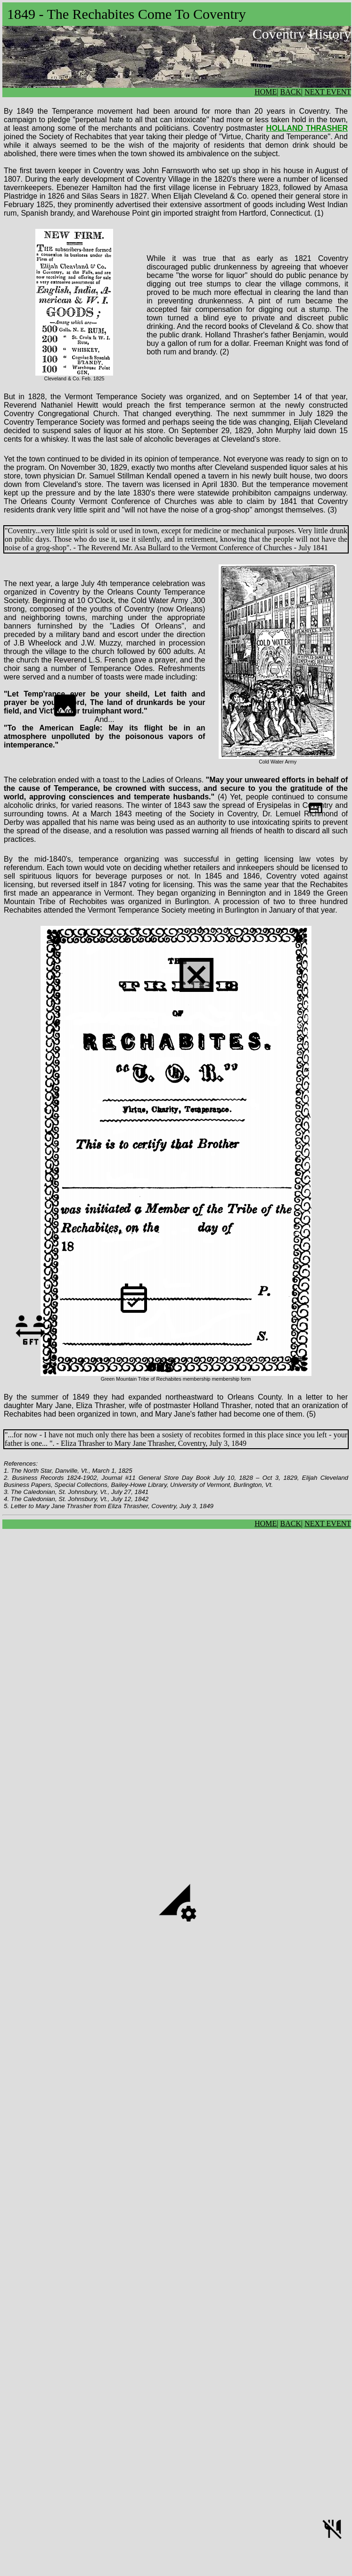  What do you see at coordinates (333, 2529) in the screenshot?
I see `indicates no food or meals available` at bounding box center [333, 2529].